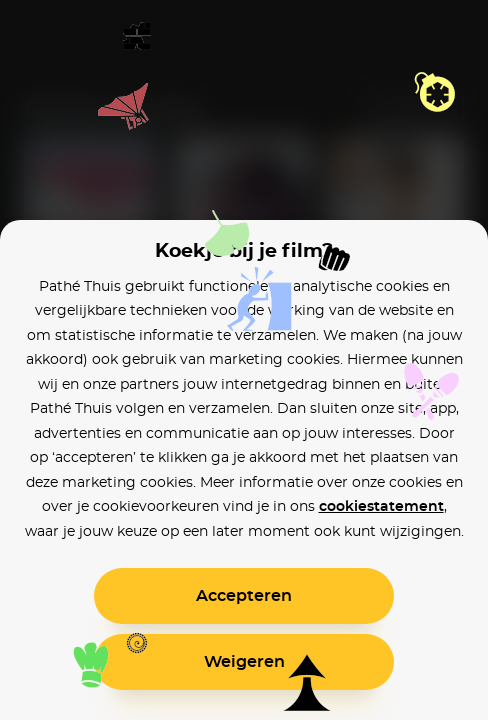 This screenshot has width=488, height=720. What do you see at coordinates (123, 106) in the screenshot?
I see `access hang gliding or paragliding activities` at bounding box center [123, 106].